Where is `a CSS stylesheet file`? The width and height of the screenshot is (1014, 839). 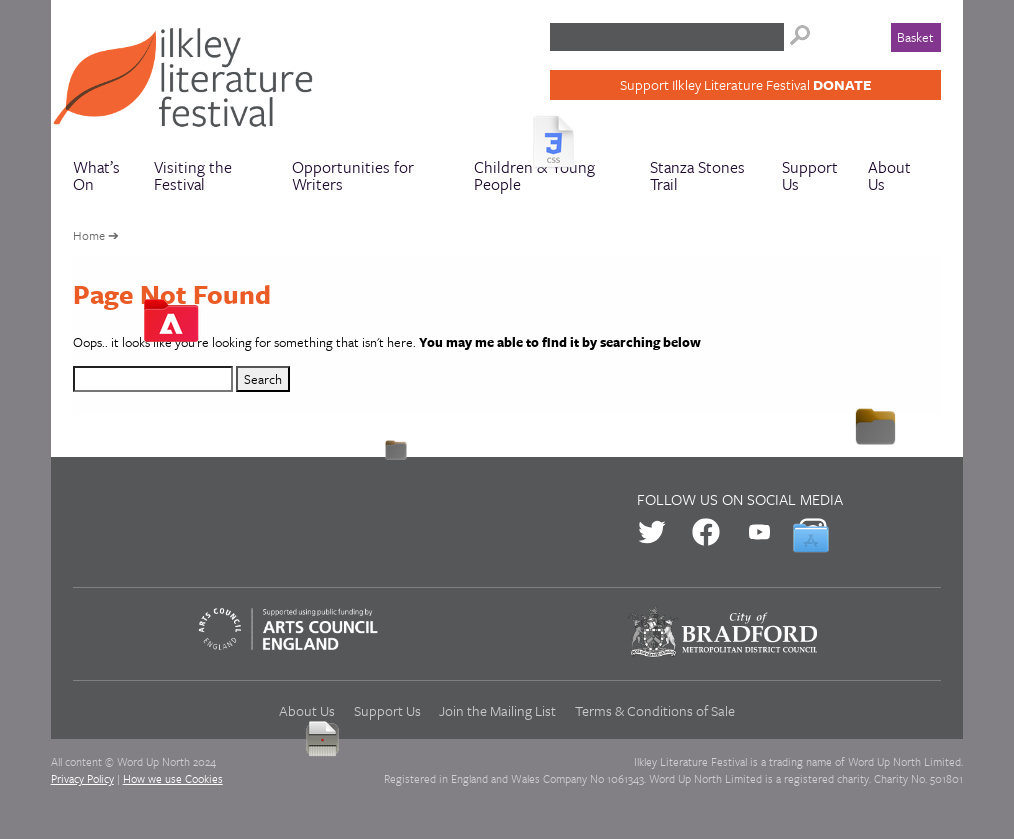 a CSS stylesheet file is located at coordinates (553, 142).